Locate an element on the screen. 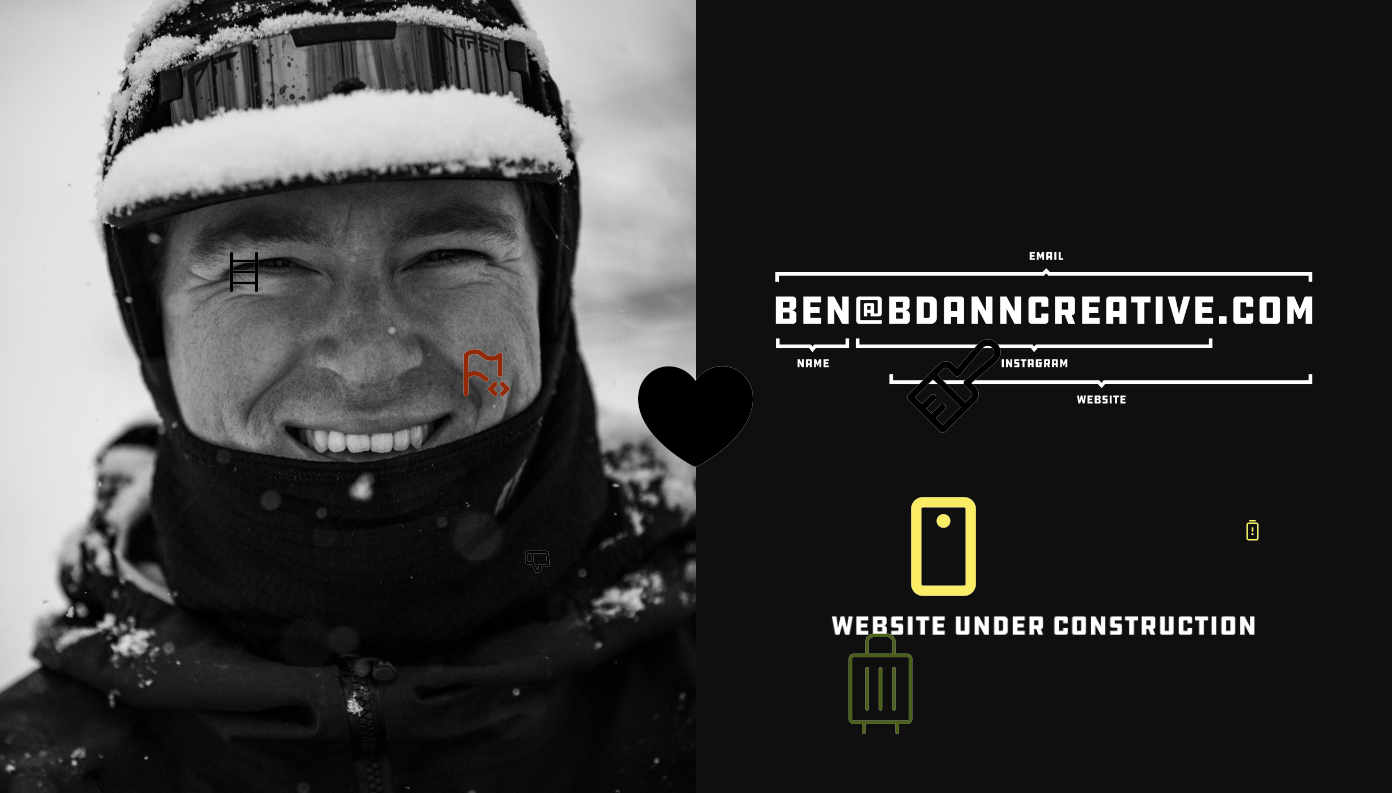 This screenshot has height=793, width=1392. access feature flags or code toggles is located at coordinates (483, 372).